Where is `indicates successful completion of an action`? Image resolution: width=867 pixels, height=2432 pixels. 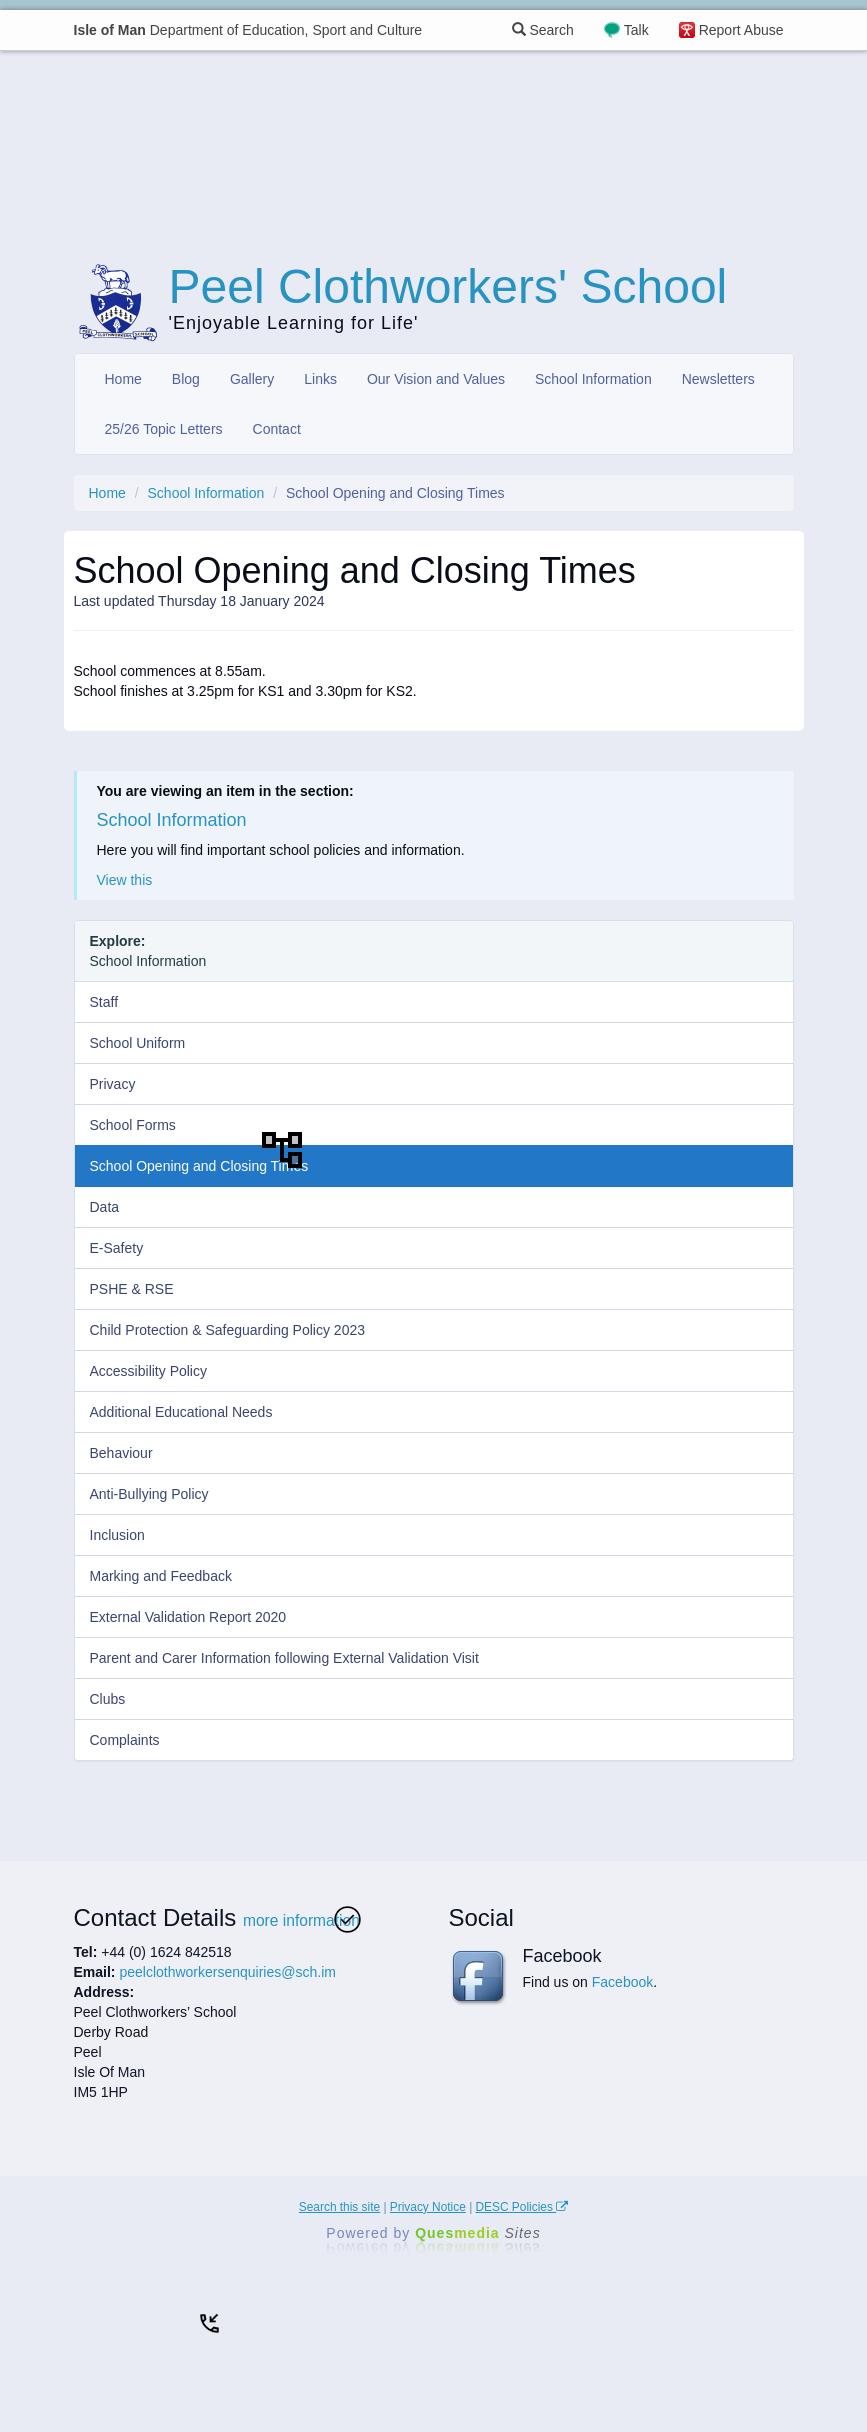
indicates successful completion of an action is located at coordinates (347, 1919).